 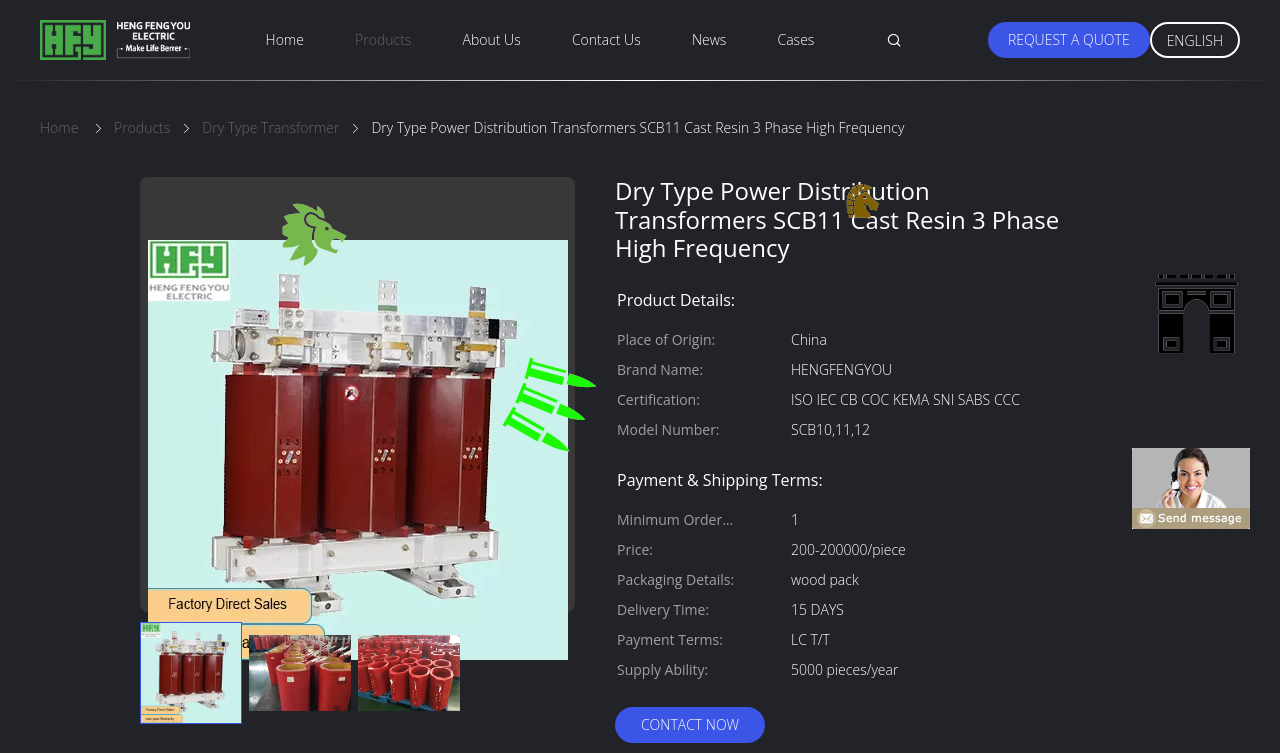 What do you see at coordinates (863, 201) in the screenshot?
I see `select the knight piece in a chess game` at bounding box center [863, 201].